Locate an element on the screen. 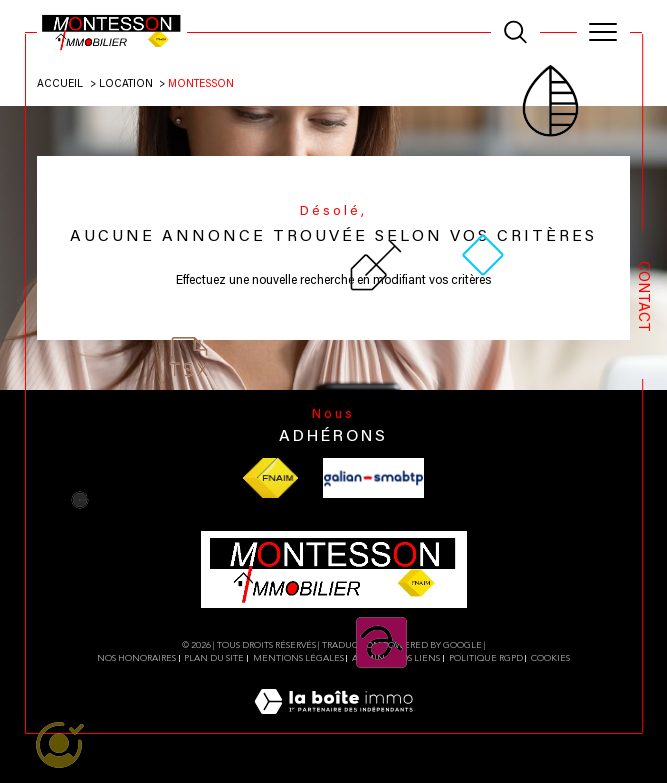 This screenshot has height=783, width=667. freehand drawing or sketch tool is located at coordinates (381, 642).